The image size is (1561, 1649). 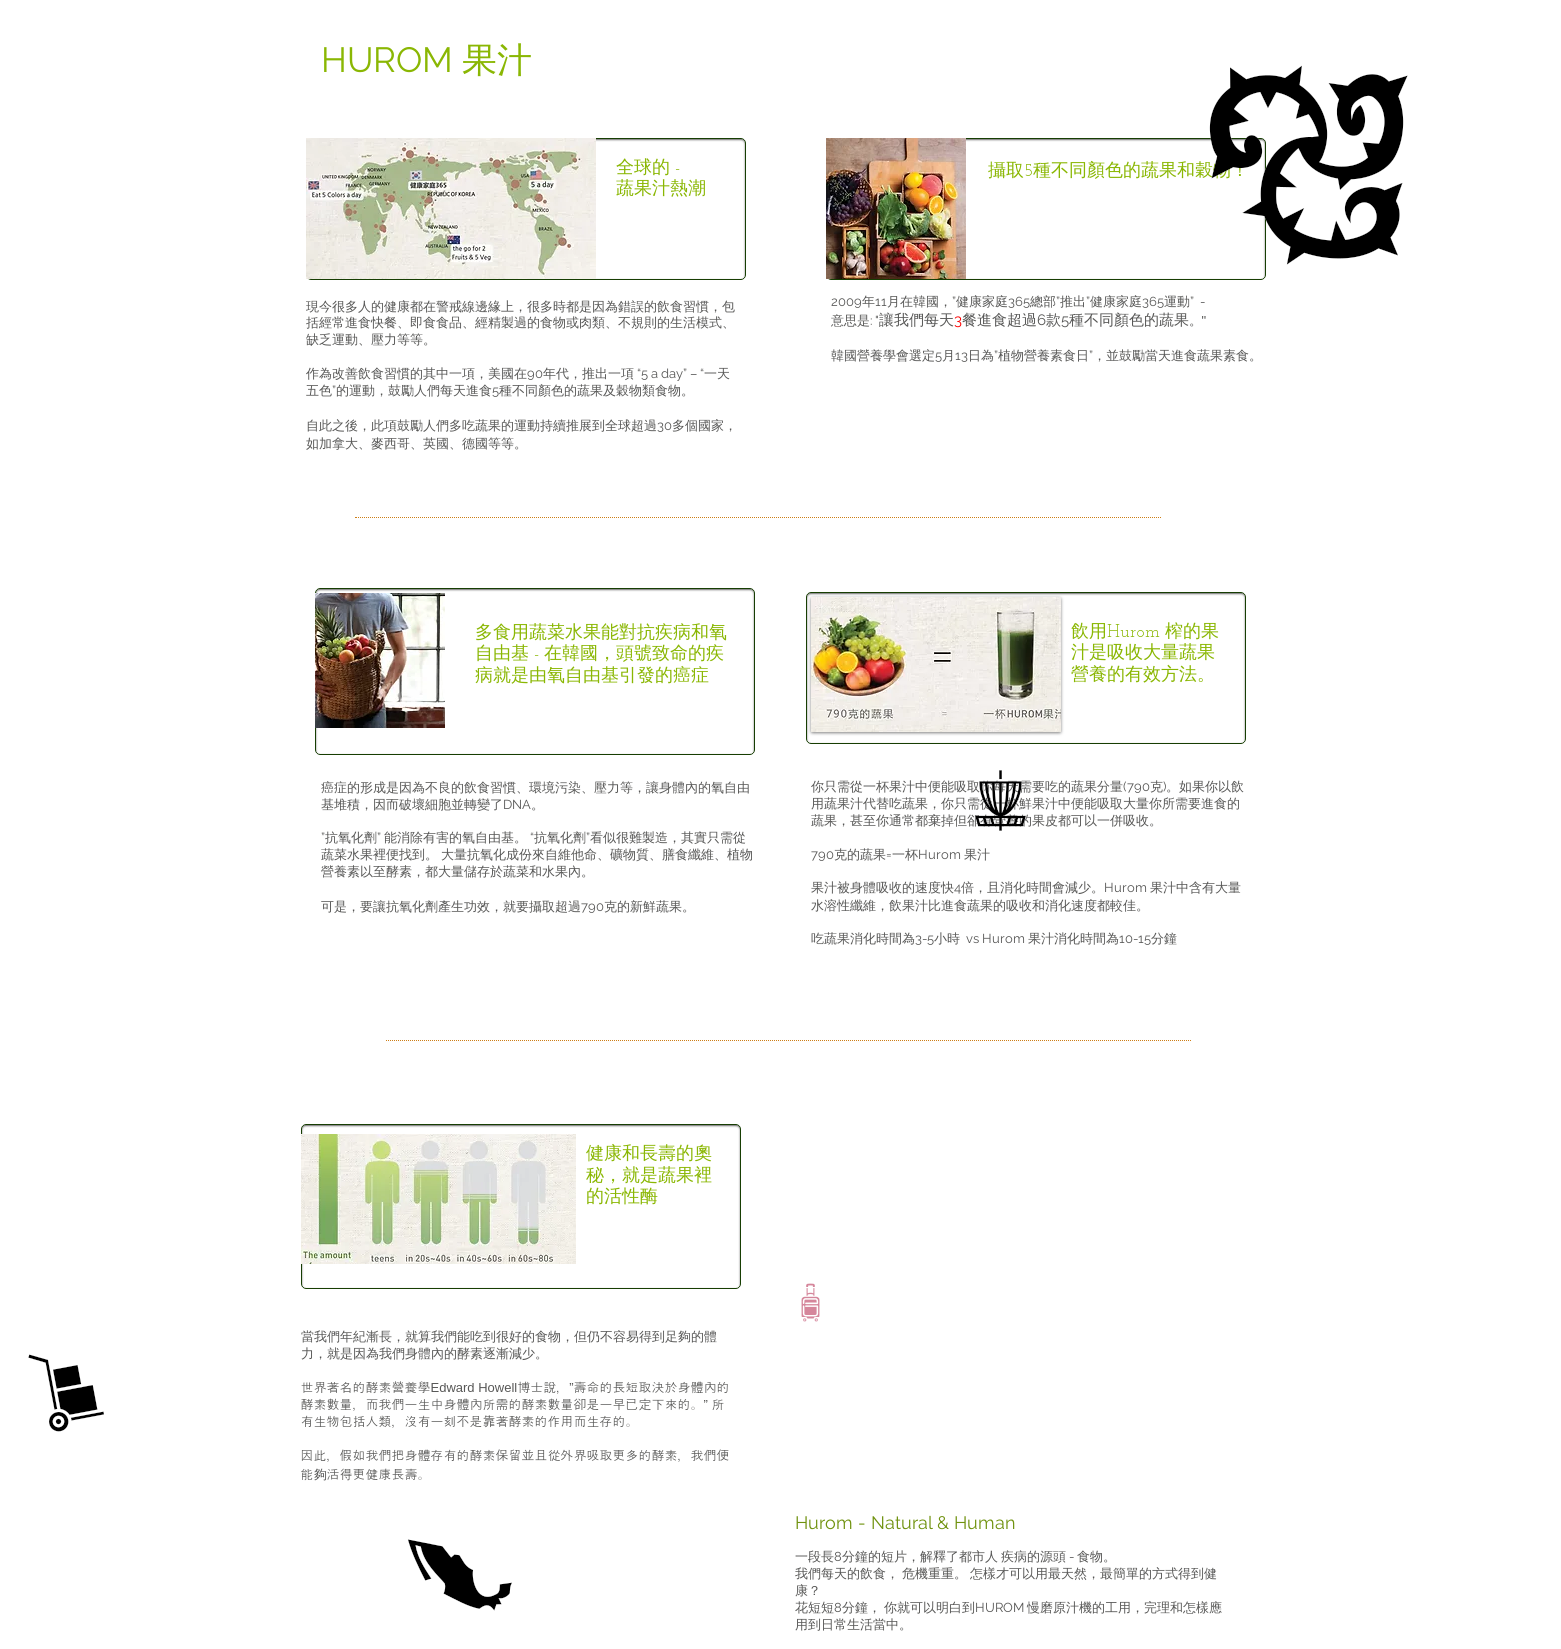 I want to click on select Mexico as your country or region, so click(x=460, y=1575).